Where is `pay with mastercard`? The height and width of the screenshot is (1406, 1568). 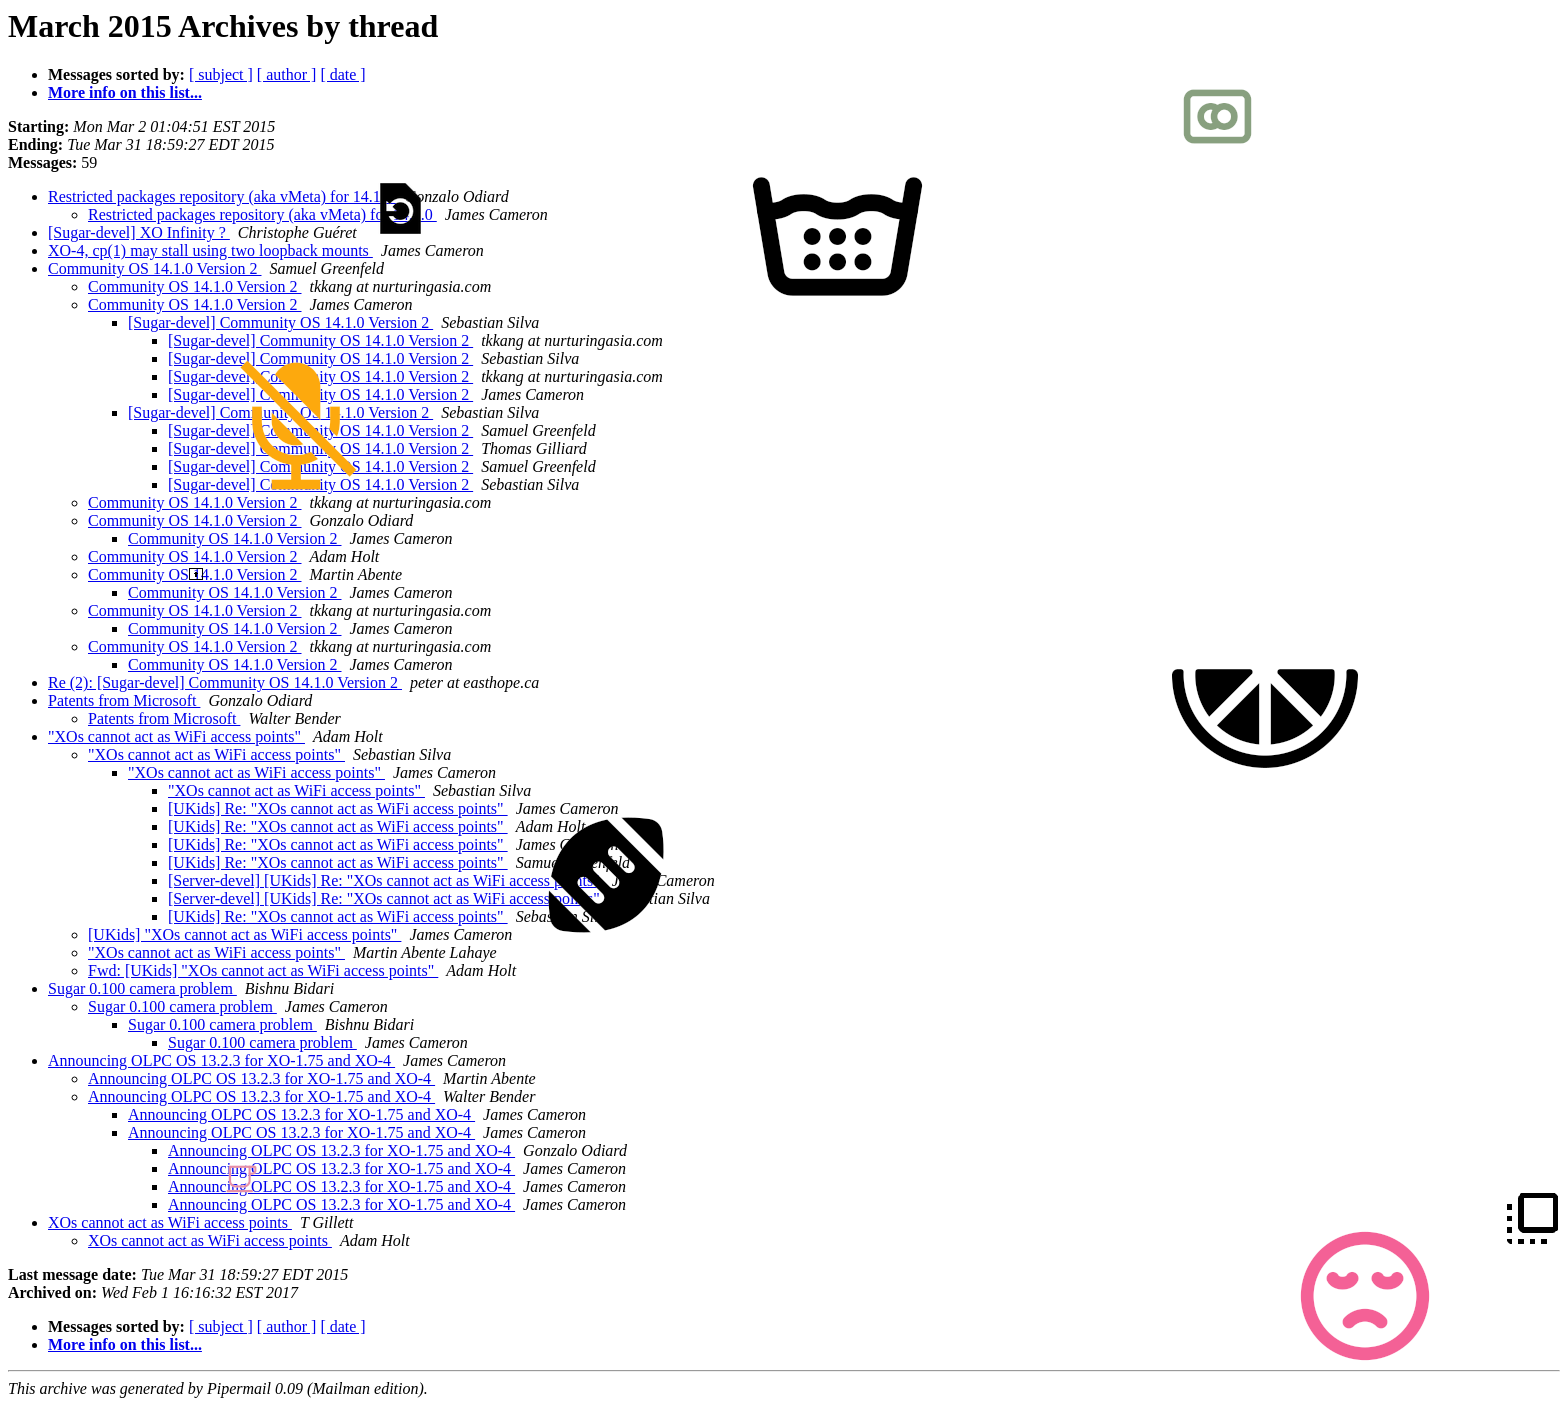
pay with mastercard is located at coordinates (1217, 116).